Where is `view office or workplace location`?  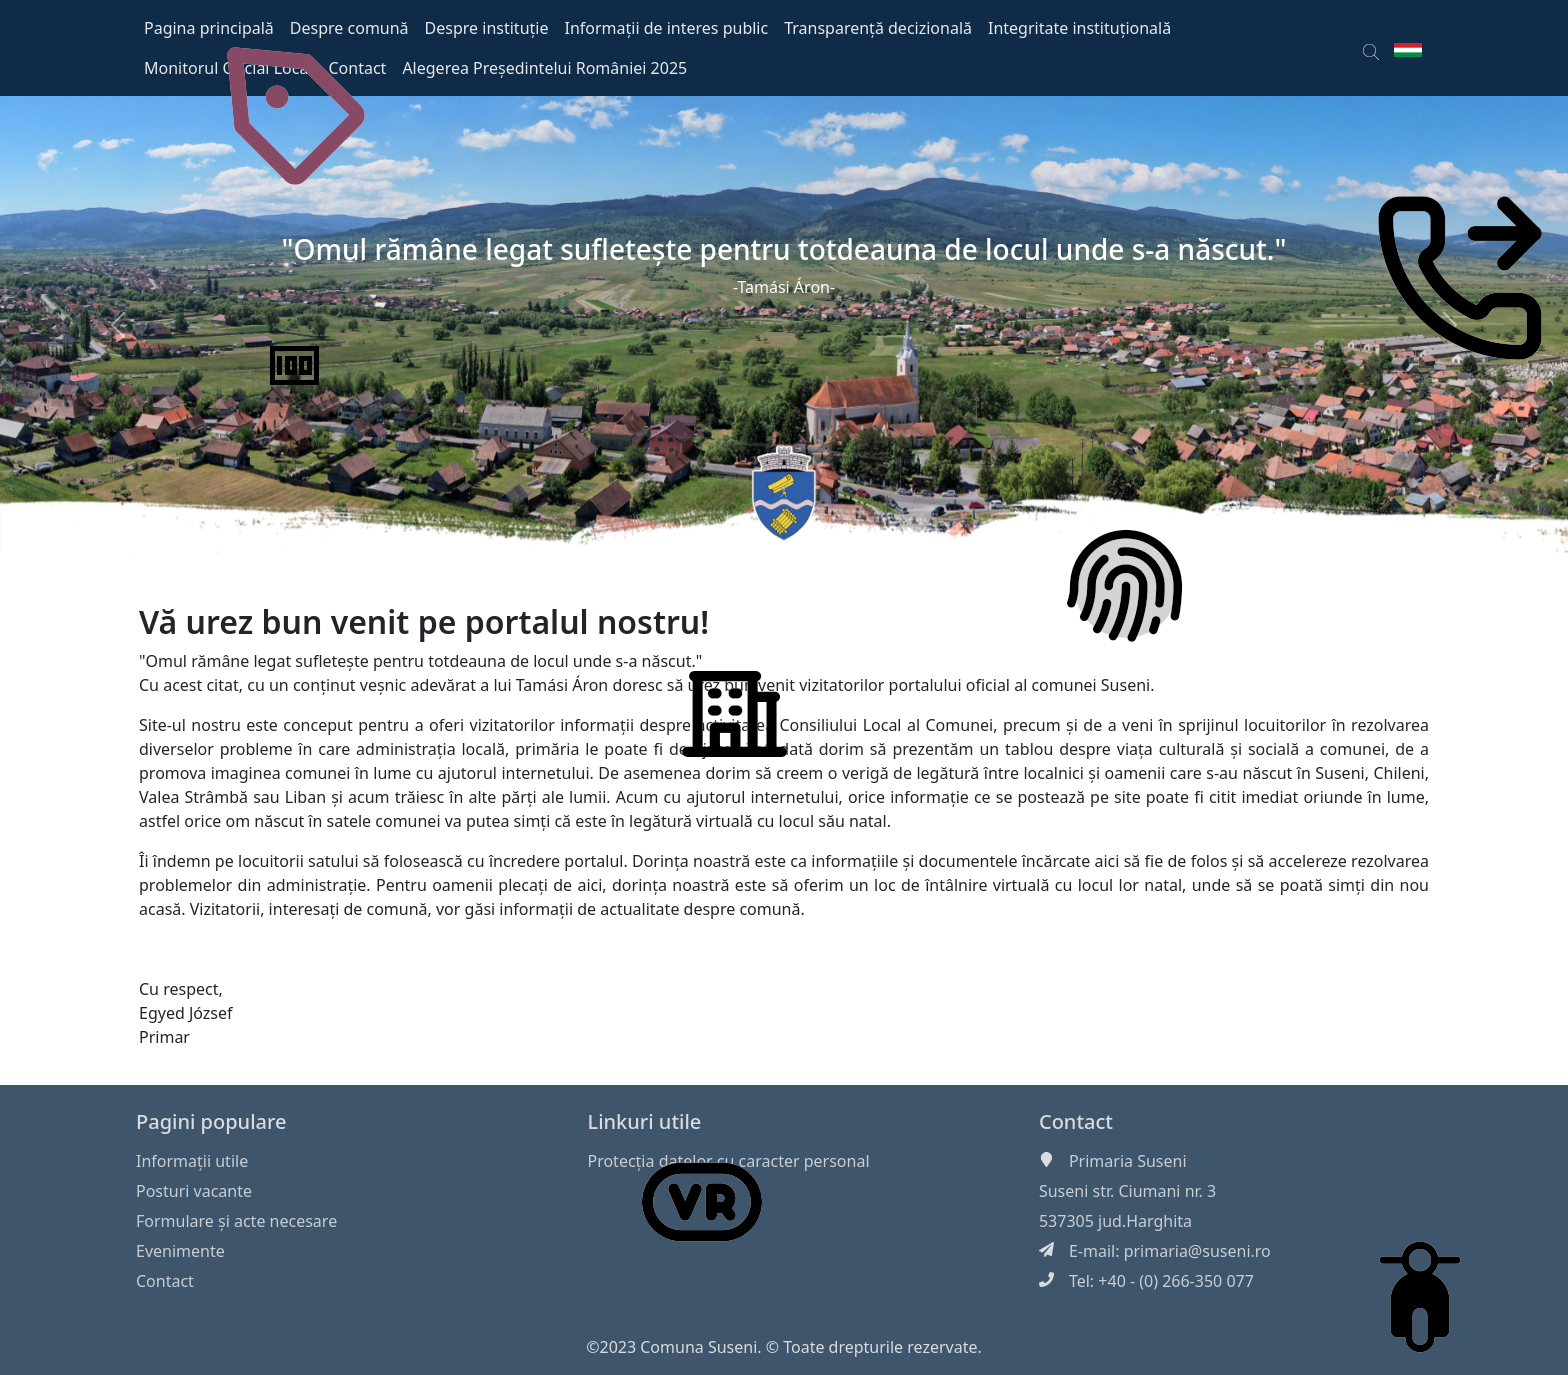
view office or workplace location is located at coordinates (732, 714).